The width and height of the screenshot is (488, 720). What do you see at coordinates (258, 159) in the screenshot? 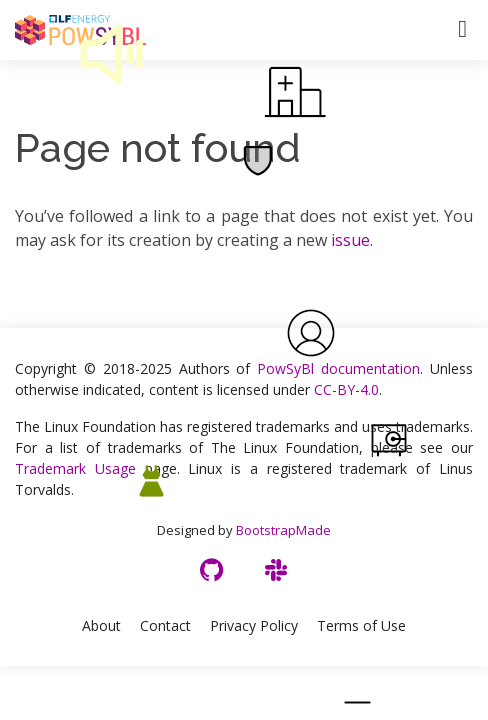
I see `access security or privacy settings` at bounding box center [258, 159].